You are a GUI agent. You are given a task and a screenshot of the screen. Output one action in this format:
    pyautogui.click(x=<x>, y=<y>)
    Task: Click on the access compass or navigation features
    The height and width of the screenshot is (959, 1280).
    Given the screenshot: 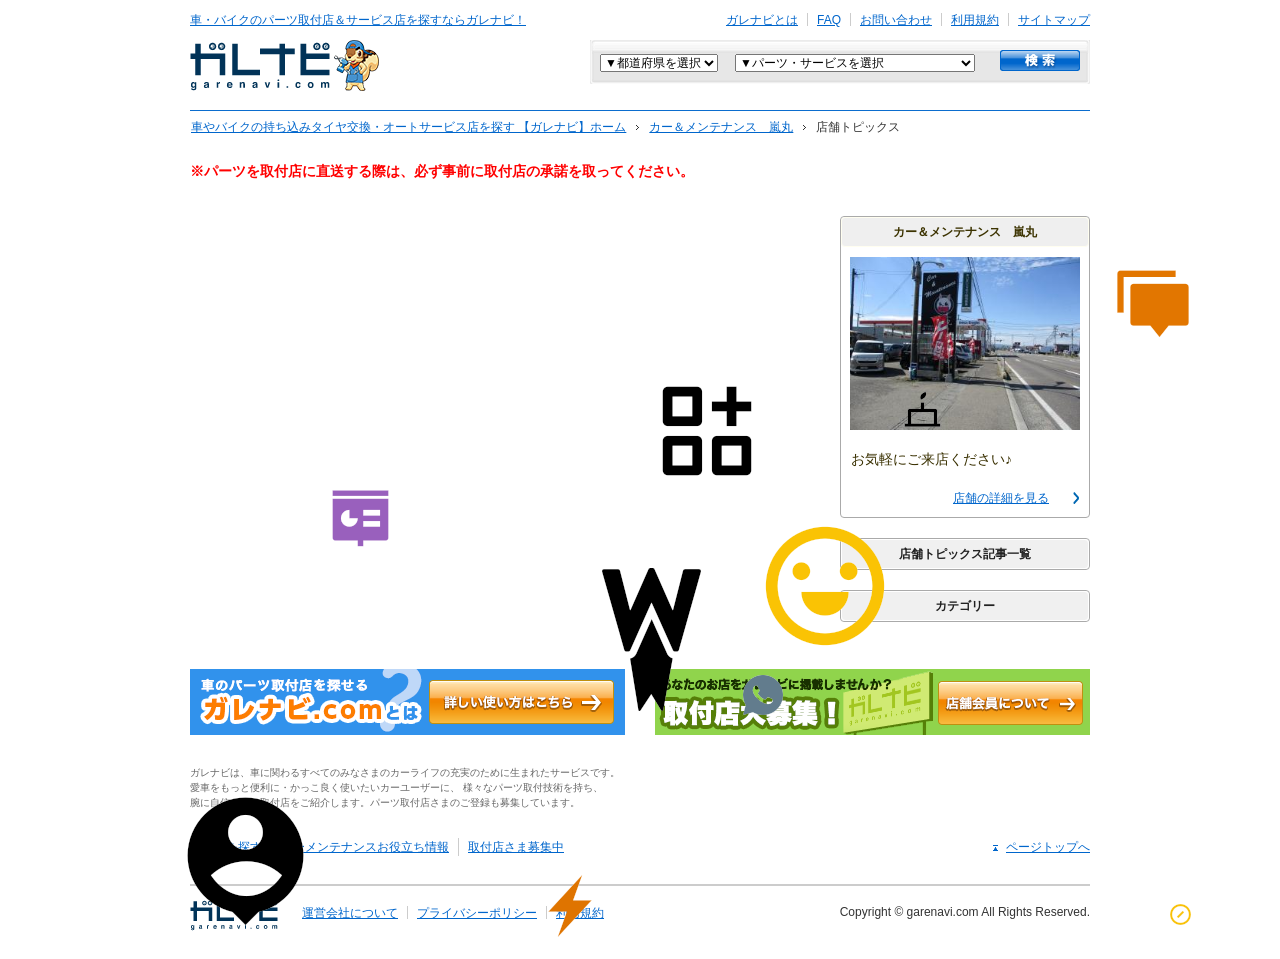 What is the action you would take?
    pyautogui.click(x=1180, y=914)
    